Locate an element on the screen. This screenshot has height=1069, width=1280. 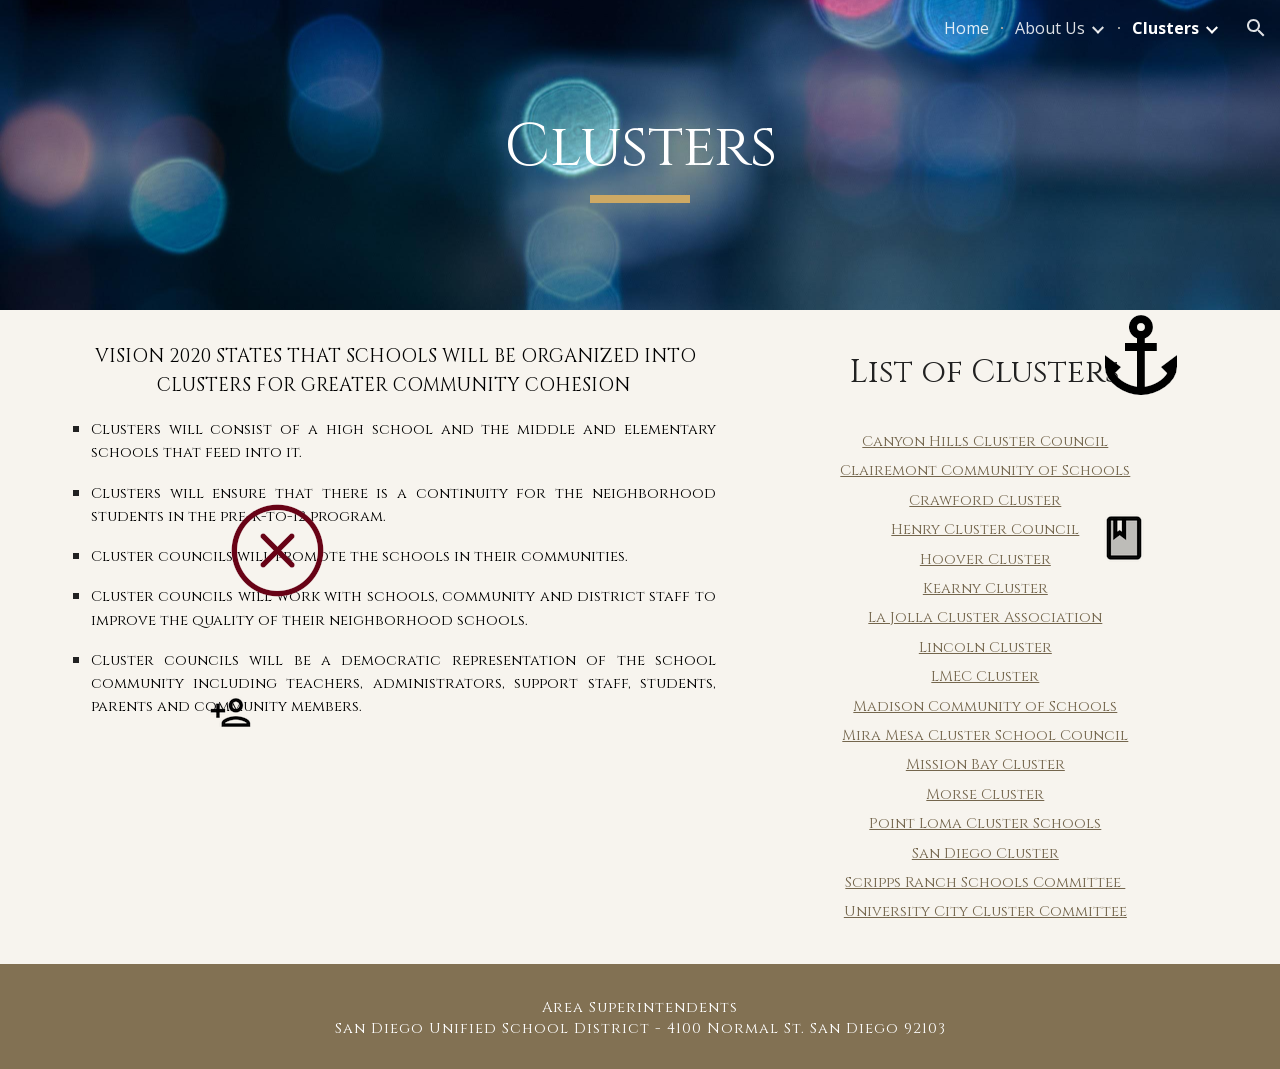
add a new contact is located at coordinates (230, 712).